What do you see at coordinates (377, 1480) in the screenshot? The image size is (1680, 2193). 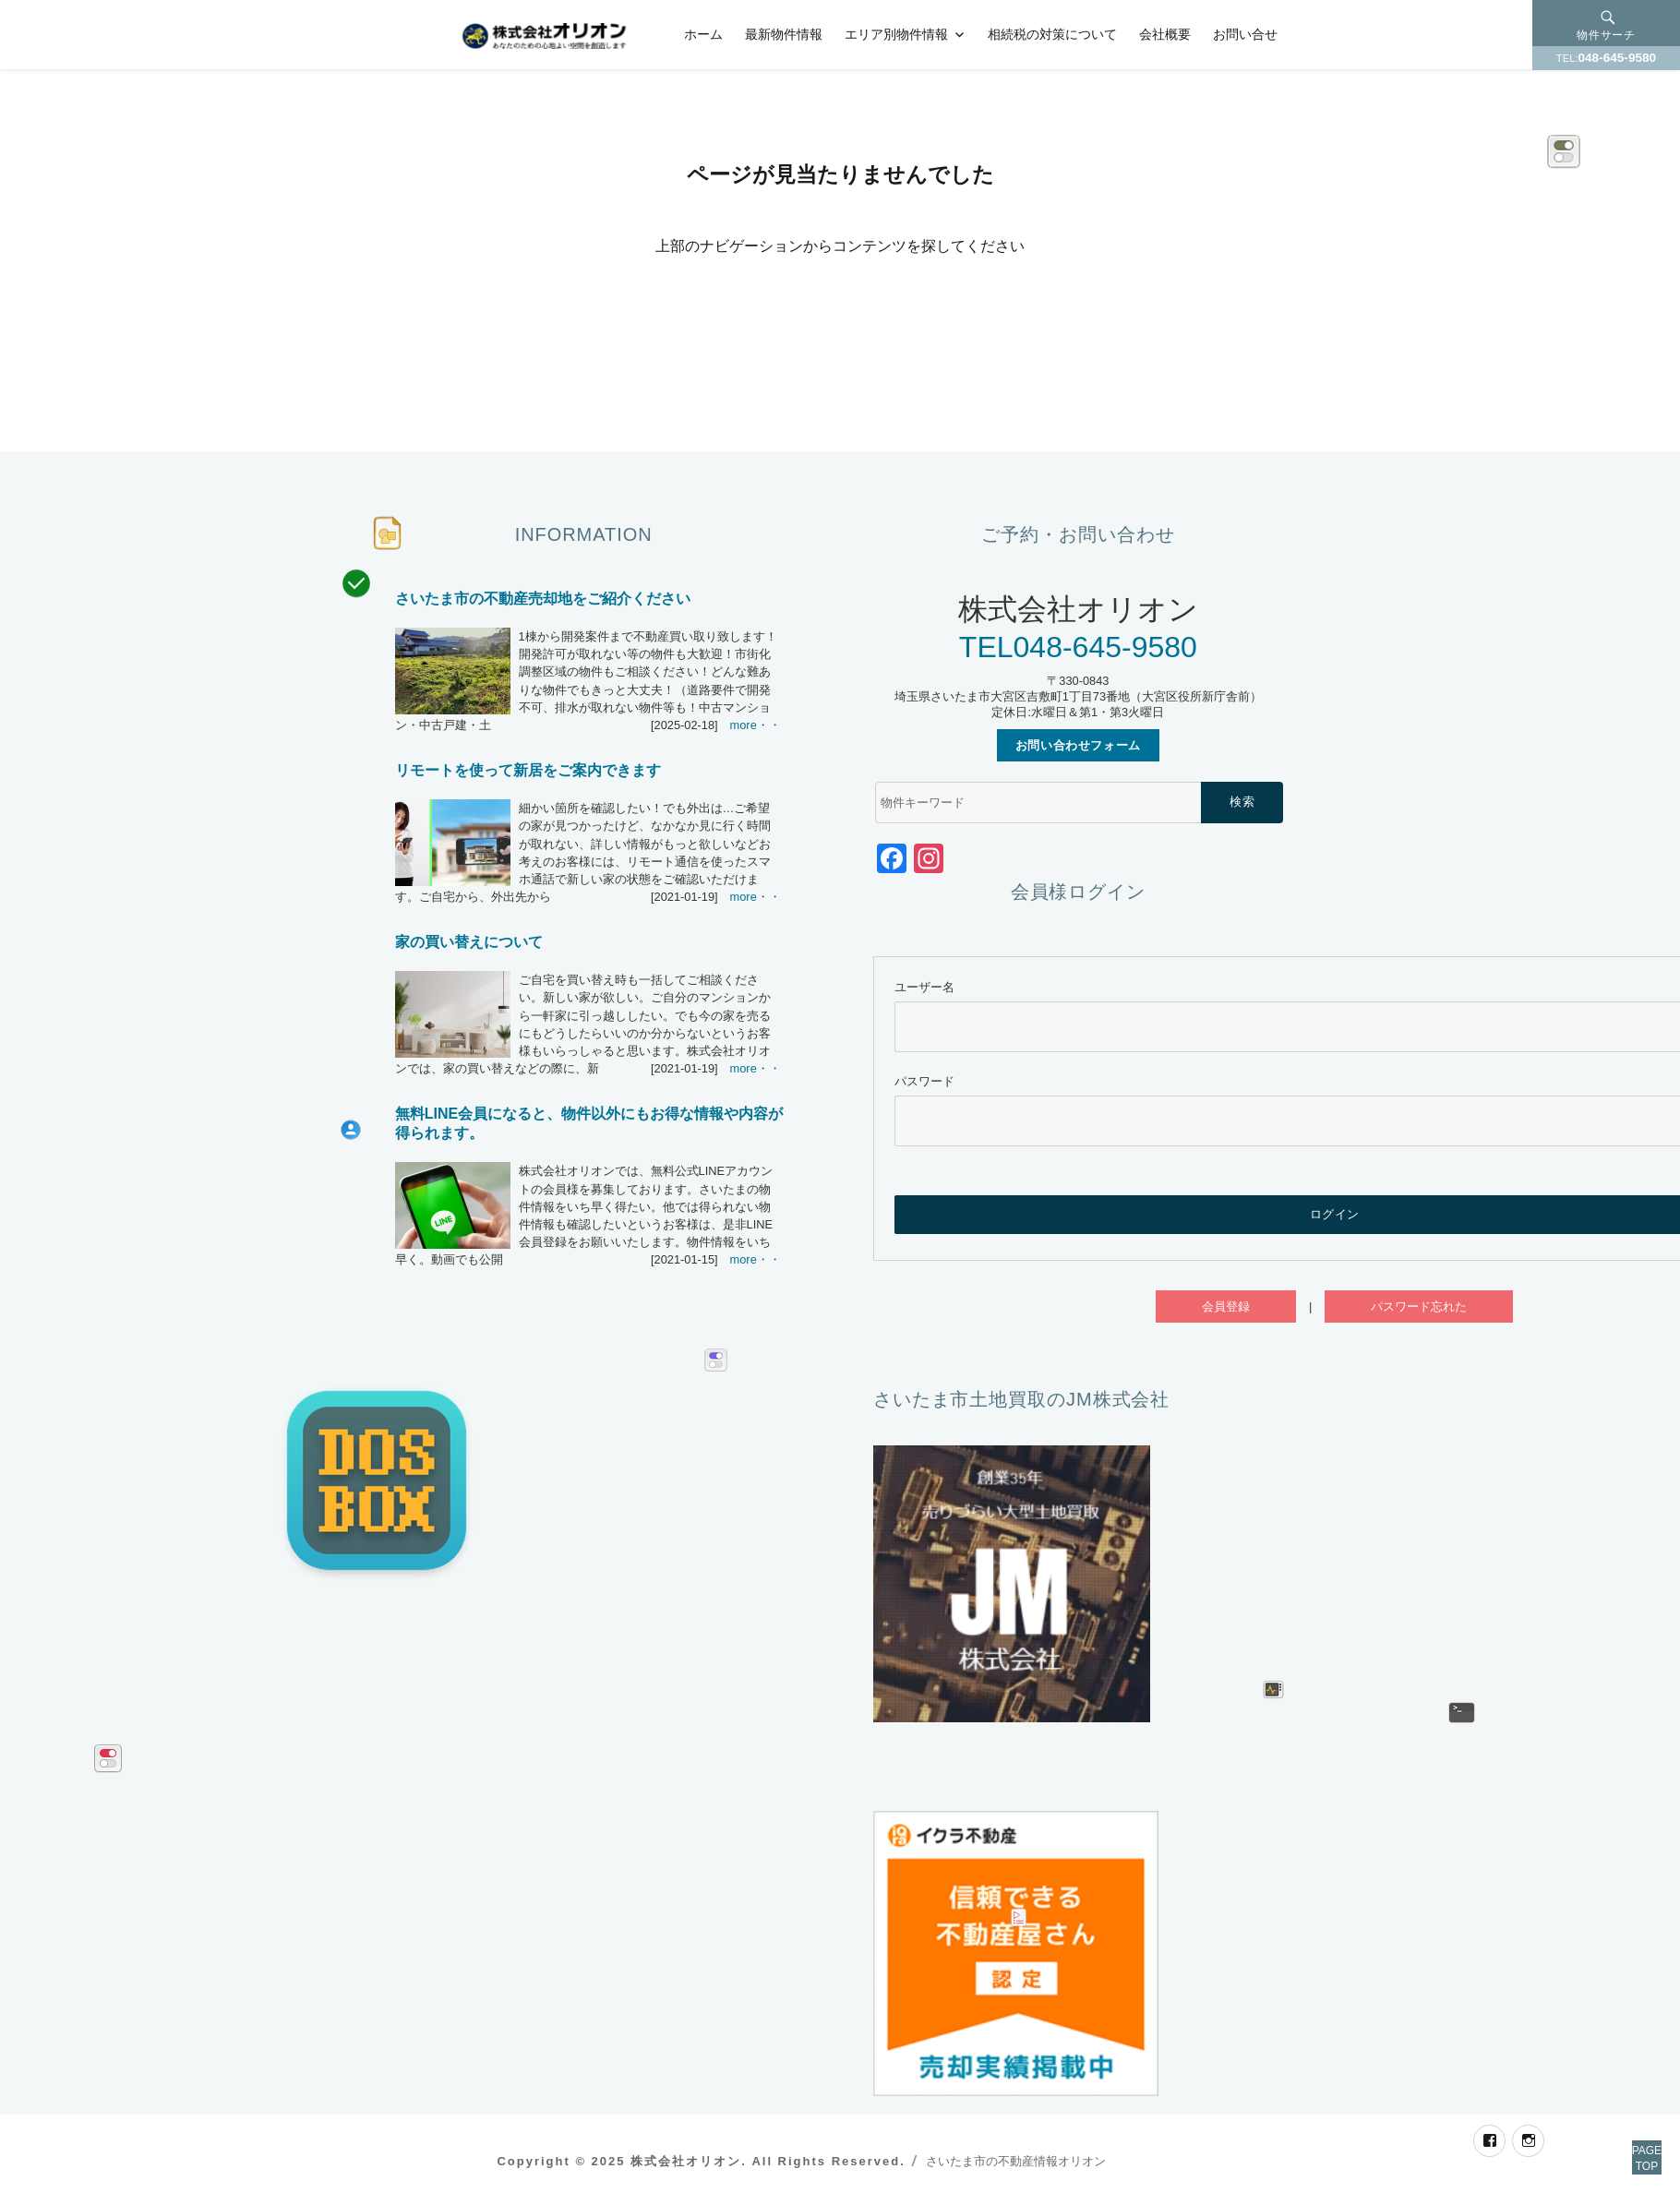 I see `launch DOSBox emulator to run classic DOS games and software` at bounding box center [377, 1480].